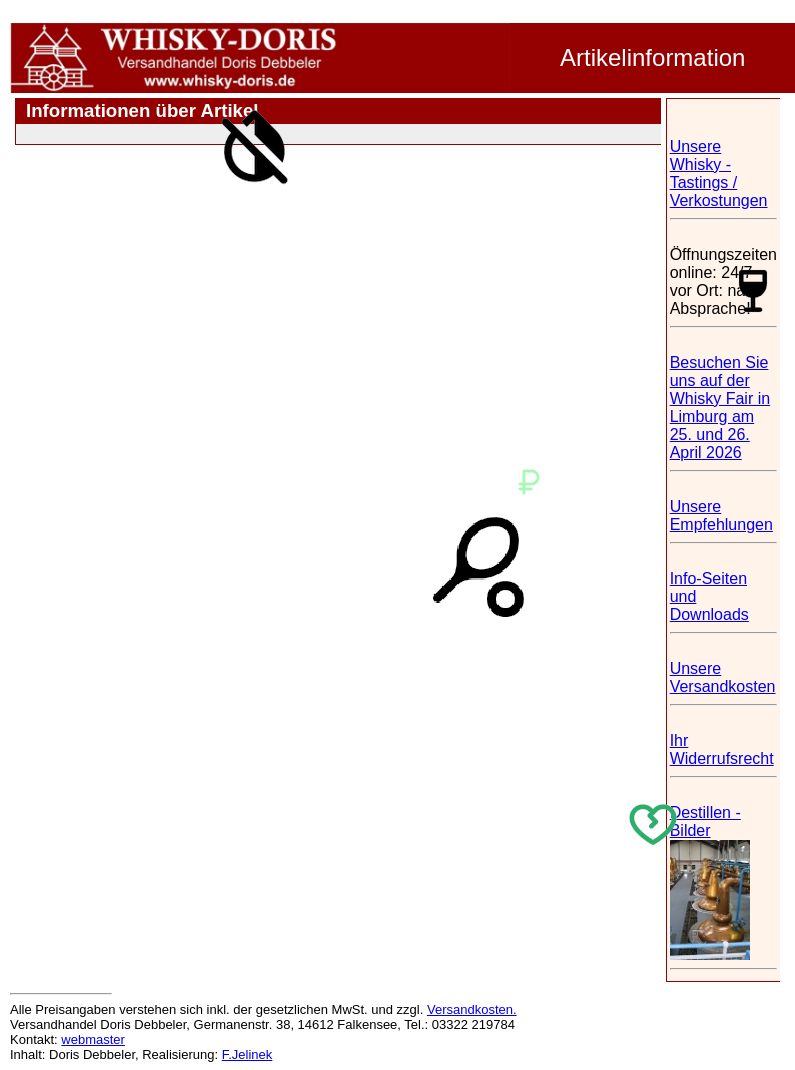  I want to click on indicates a broken heart or heartbreak status, so click(653, 823).